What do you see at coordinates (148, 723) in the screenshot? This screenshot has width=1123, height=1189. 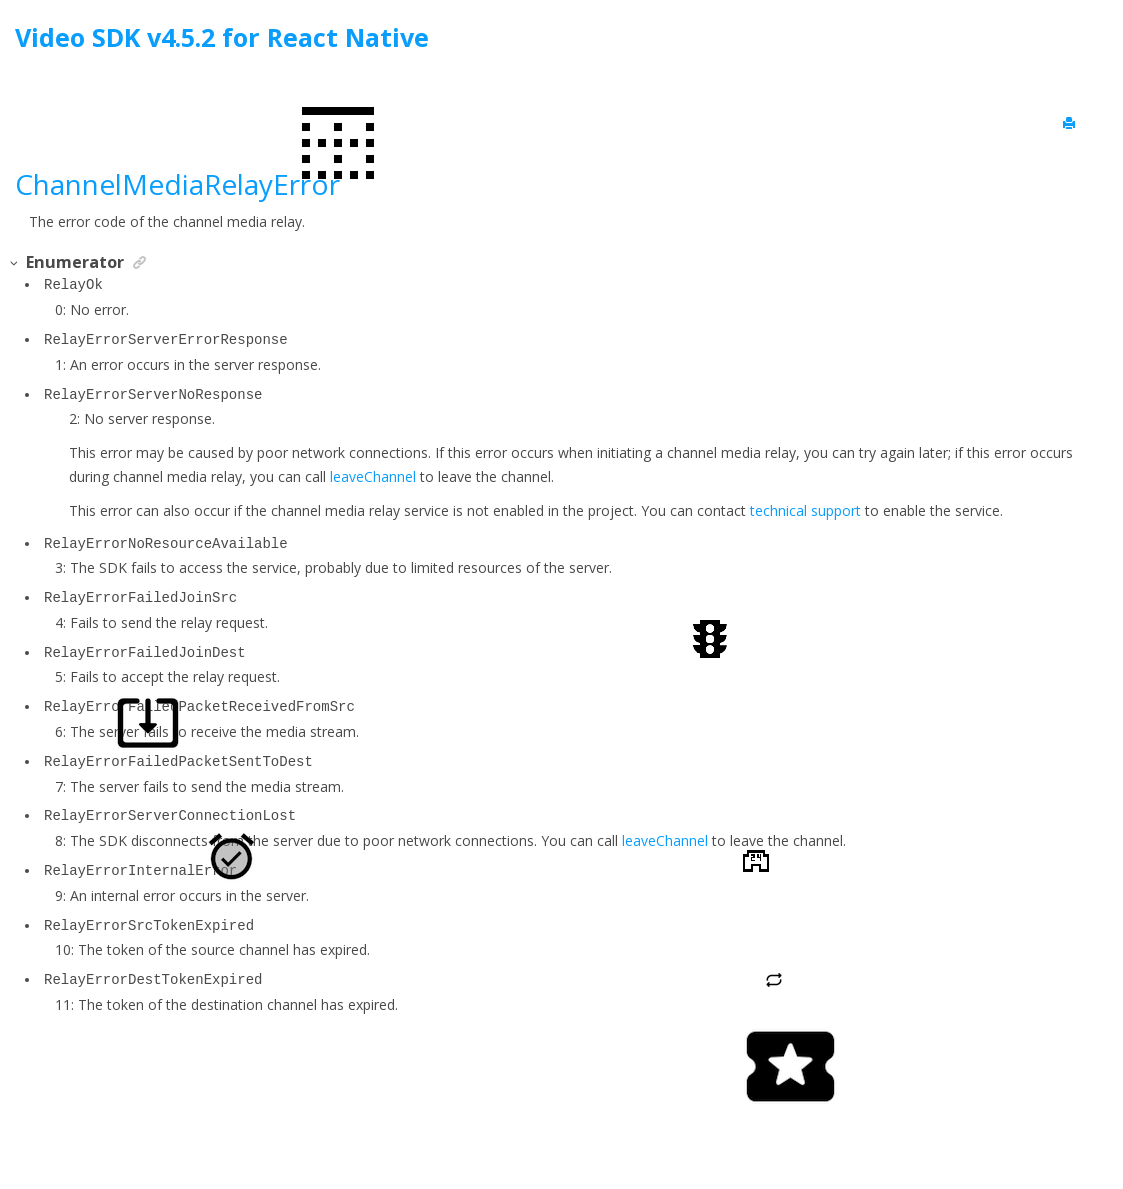 I see `download a system update` at bounding box center [148, 723].